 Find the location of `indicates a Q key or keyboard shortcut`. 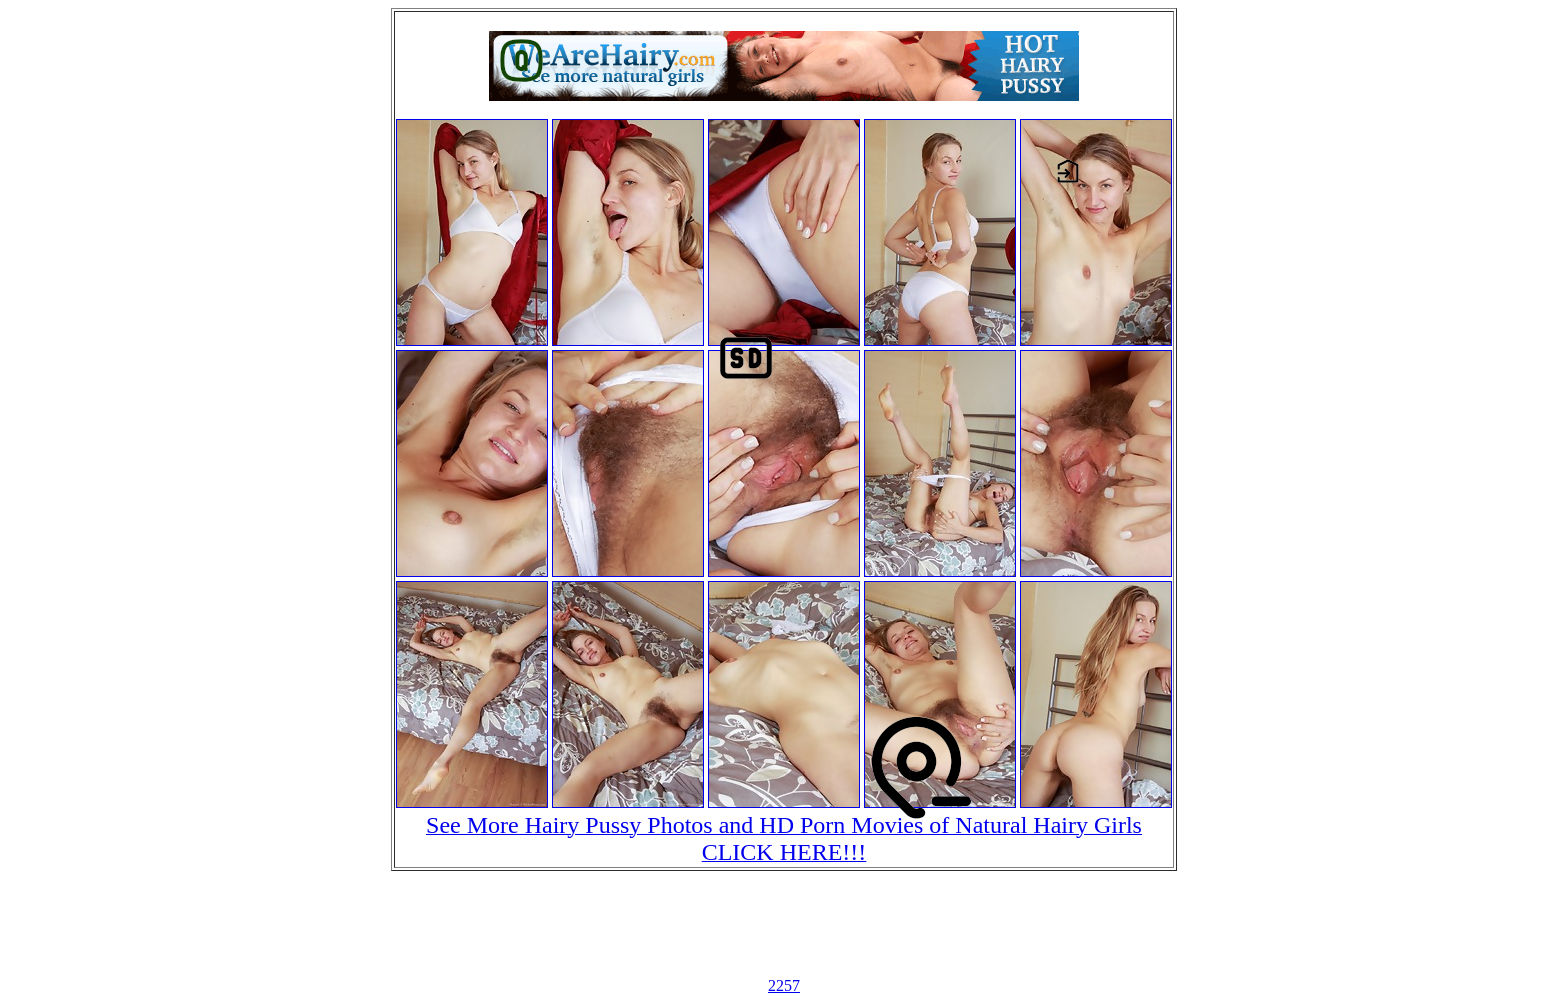

indicates a Q key or keyboard shortcut is located at coordinates (521, 60).